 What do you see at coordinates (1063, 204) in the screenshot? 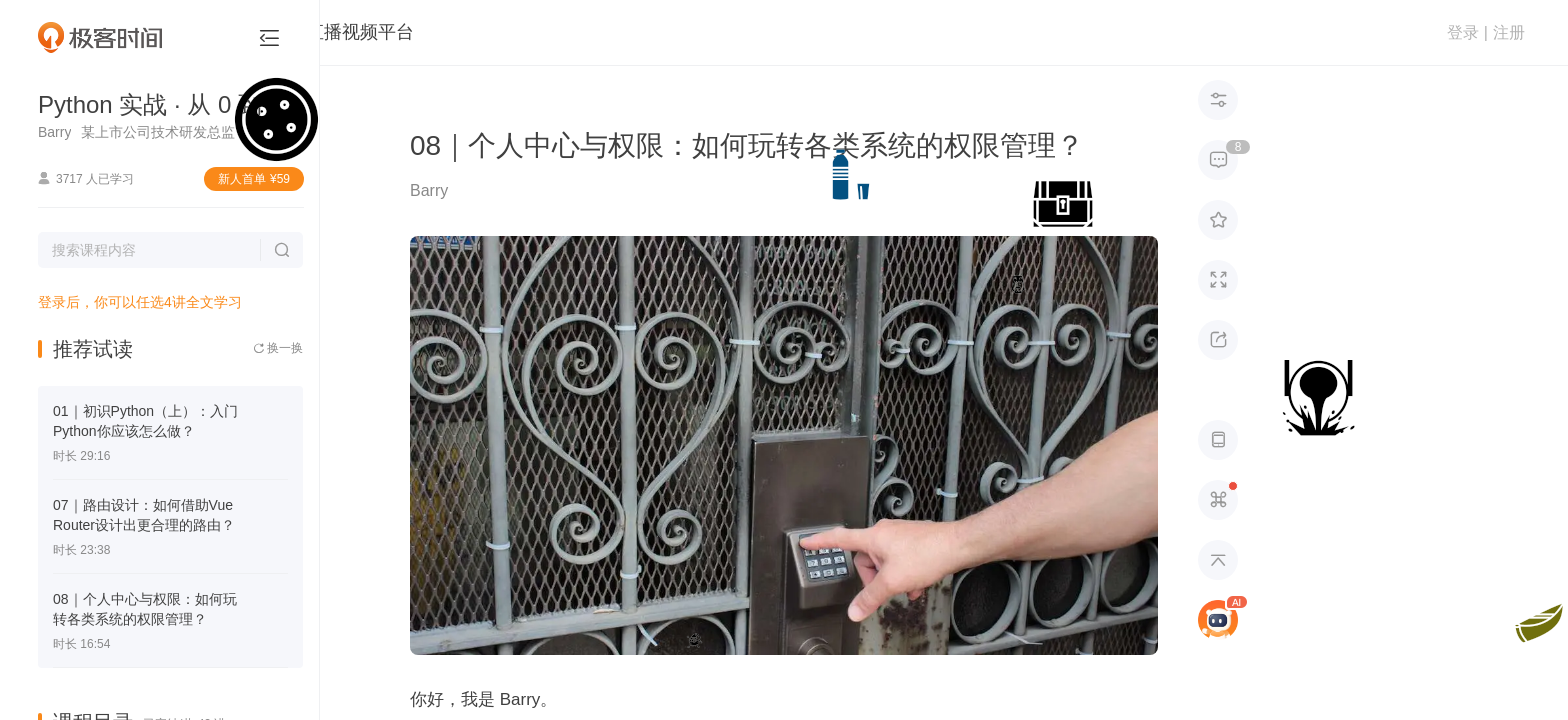
I see `open your inventory or storage` at bounding box center [1063, 204].